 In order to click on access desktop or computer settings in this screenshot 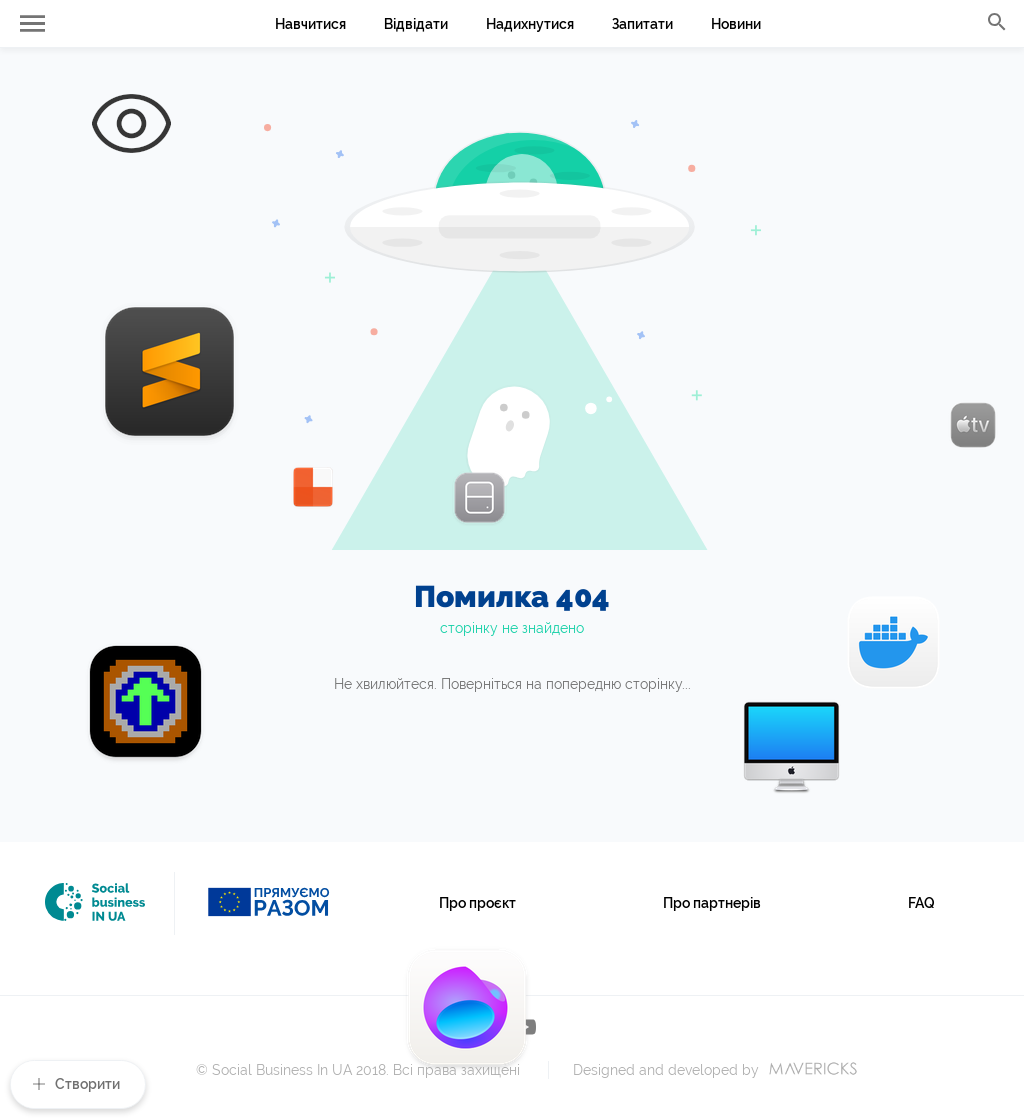, I will do `click(791, 747)`.